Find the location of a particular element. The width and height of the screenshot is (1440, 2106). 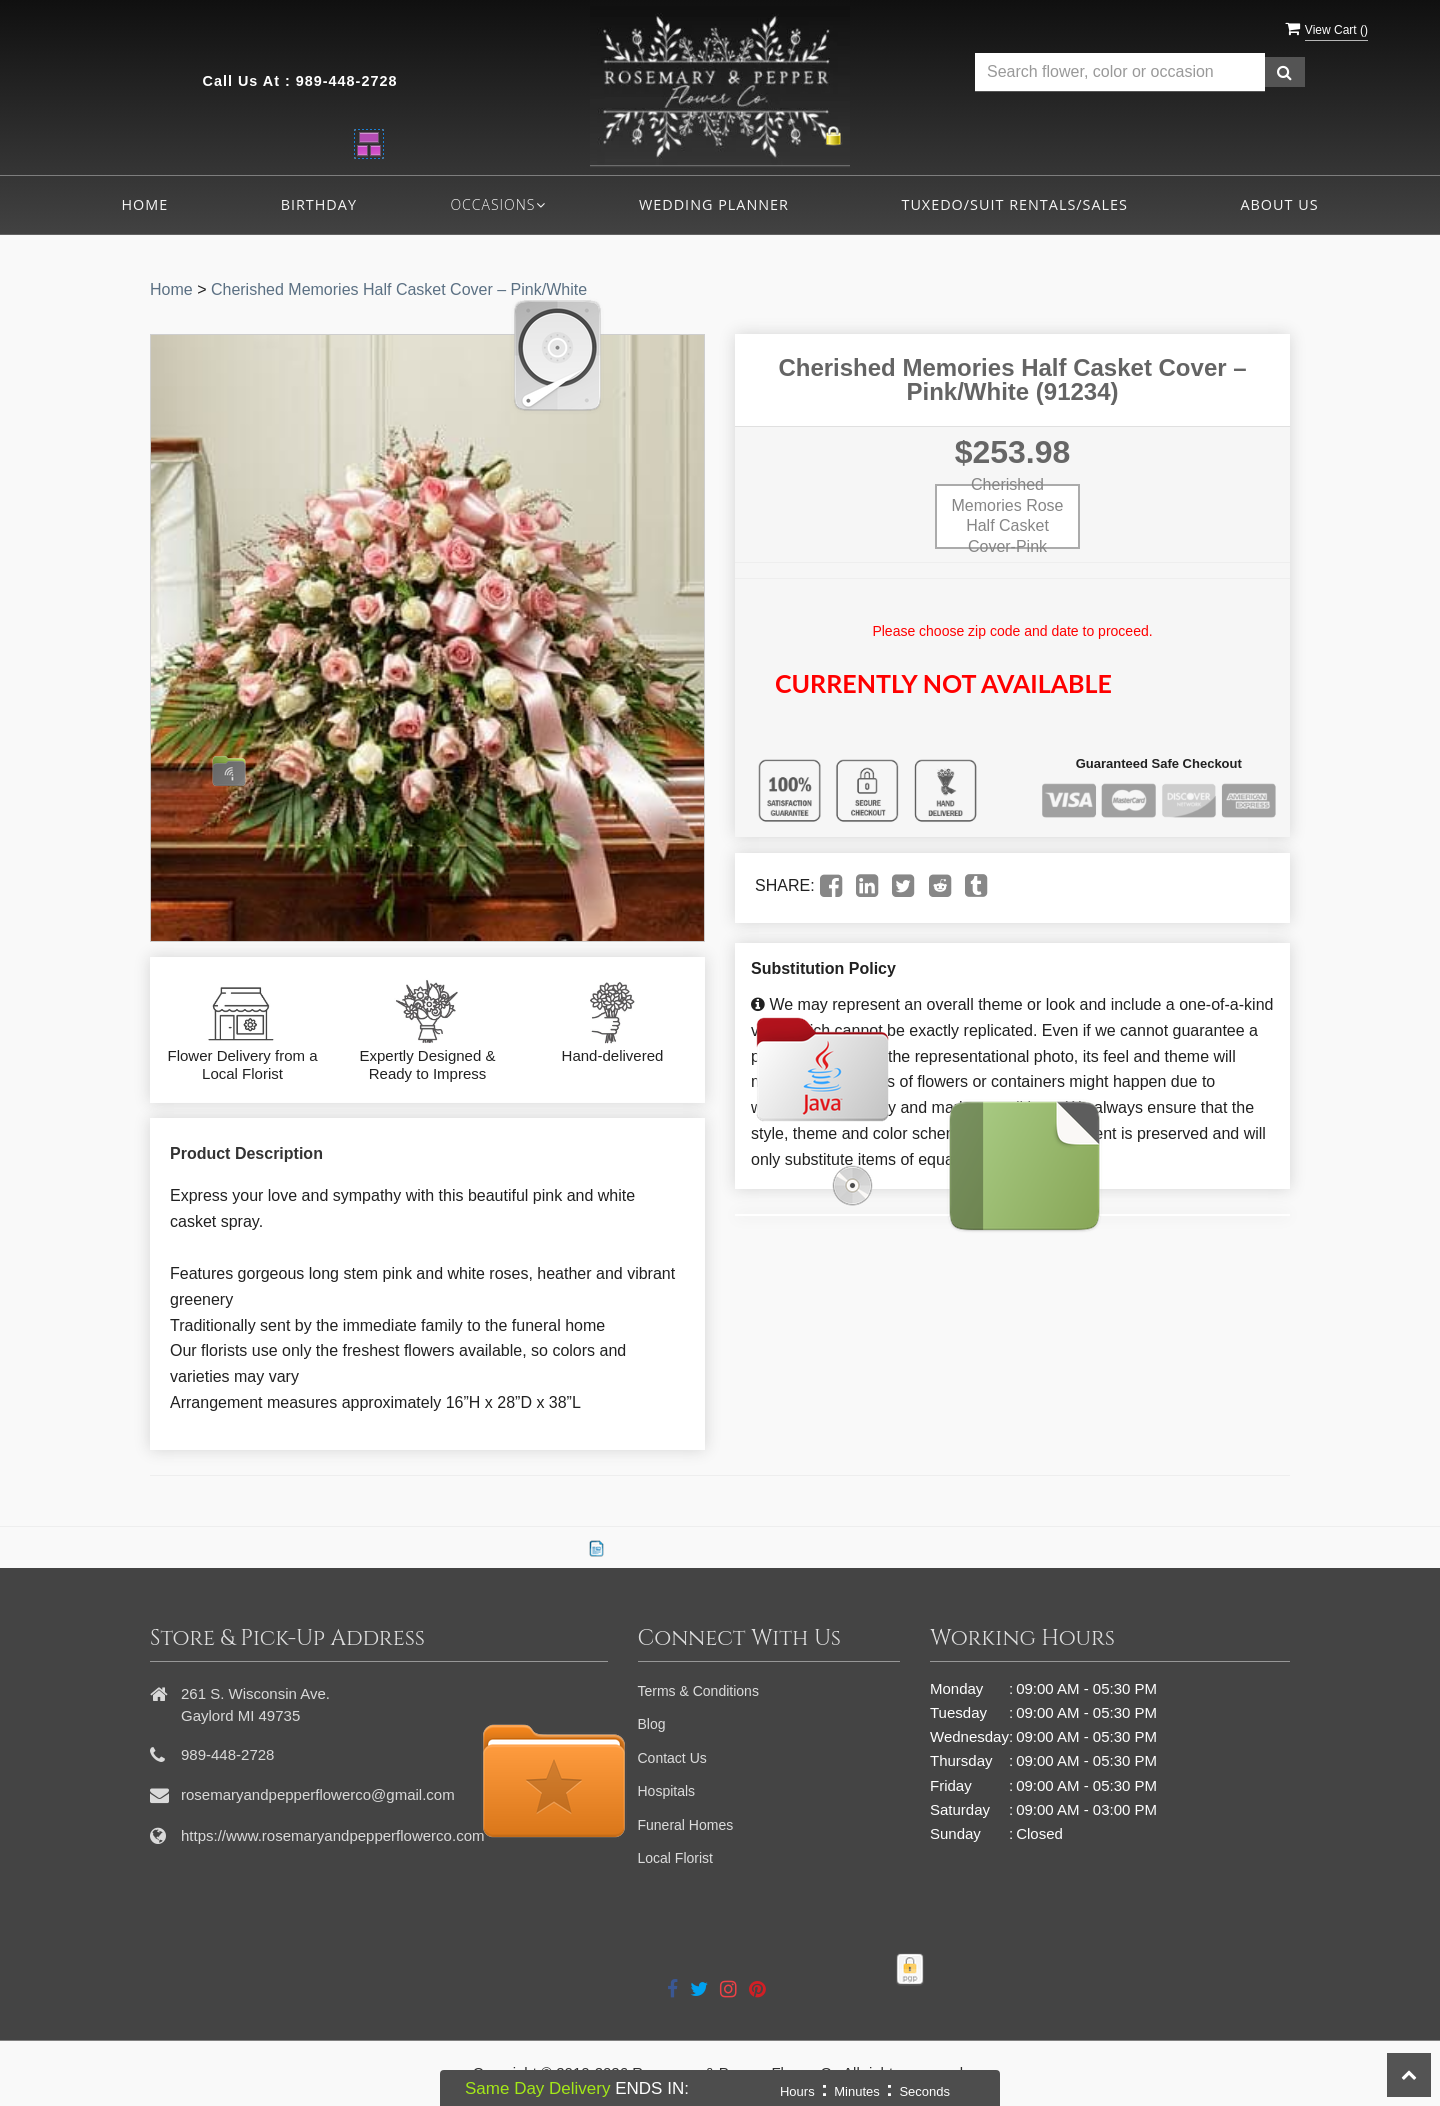

open disk utility application is located at coordinates (557, 355).